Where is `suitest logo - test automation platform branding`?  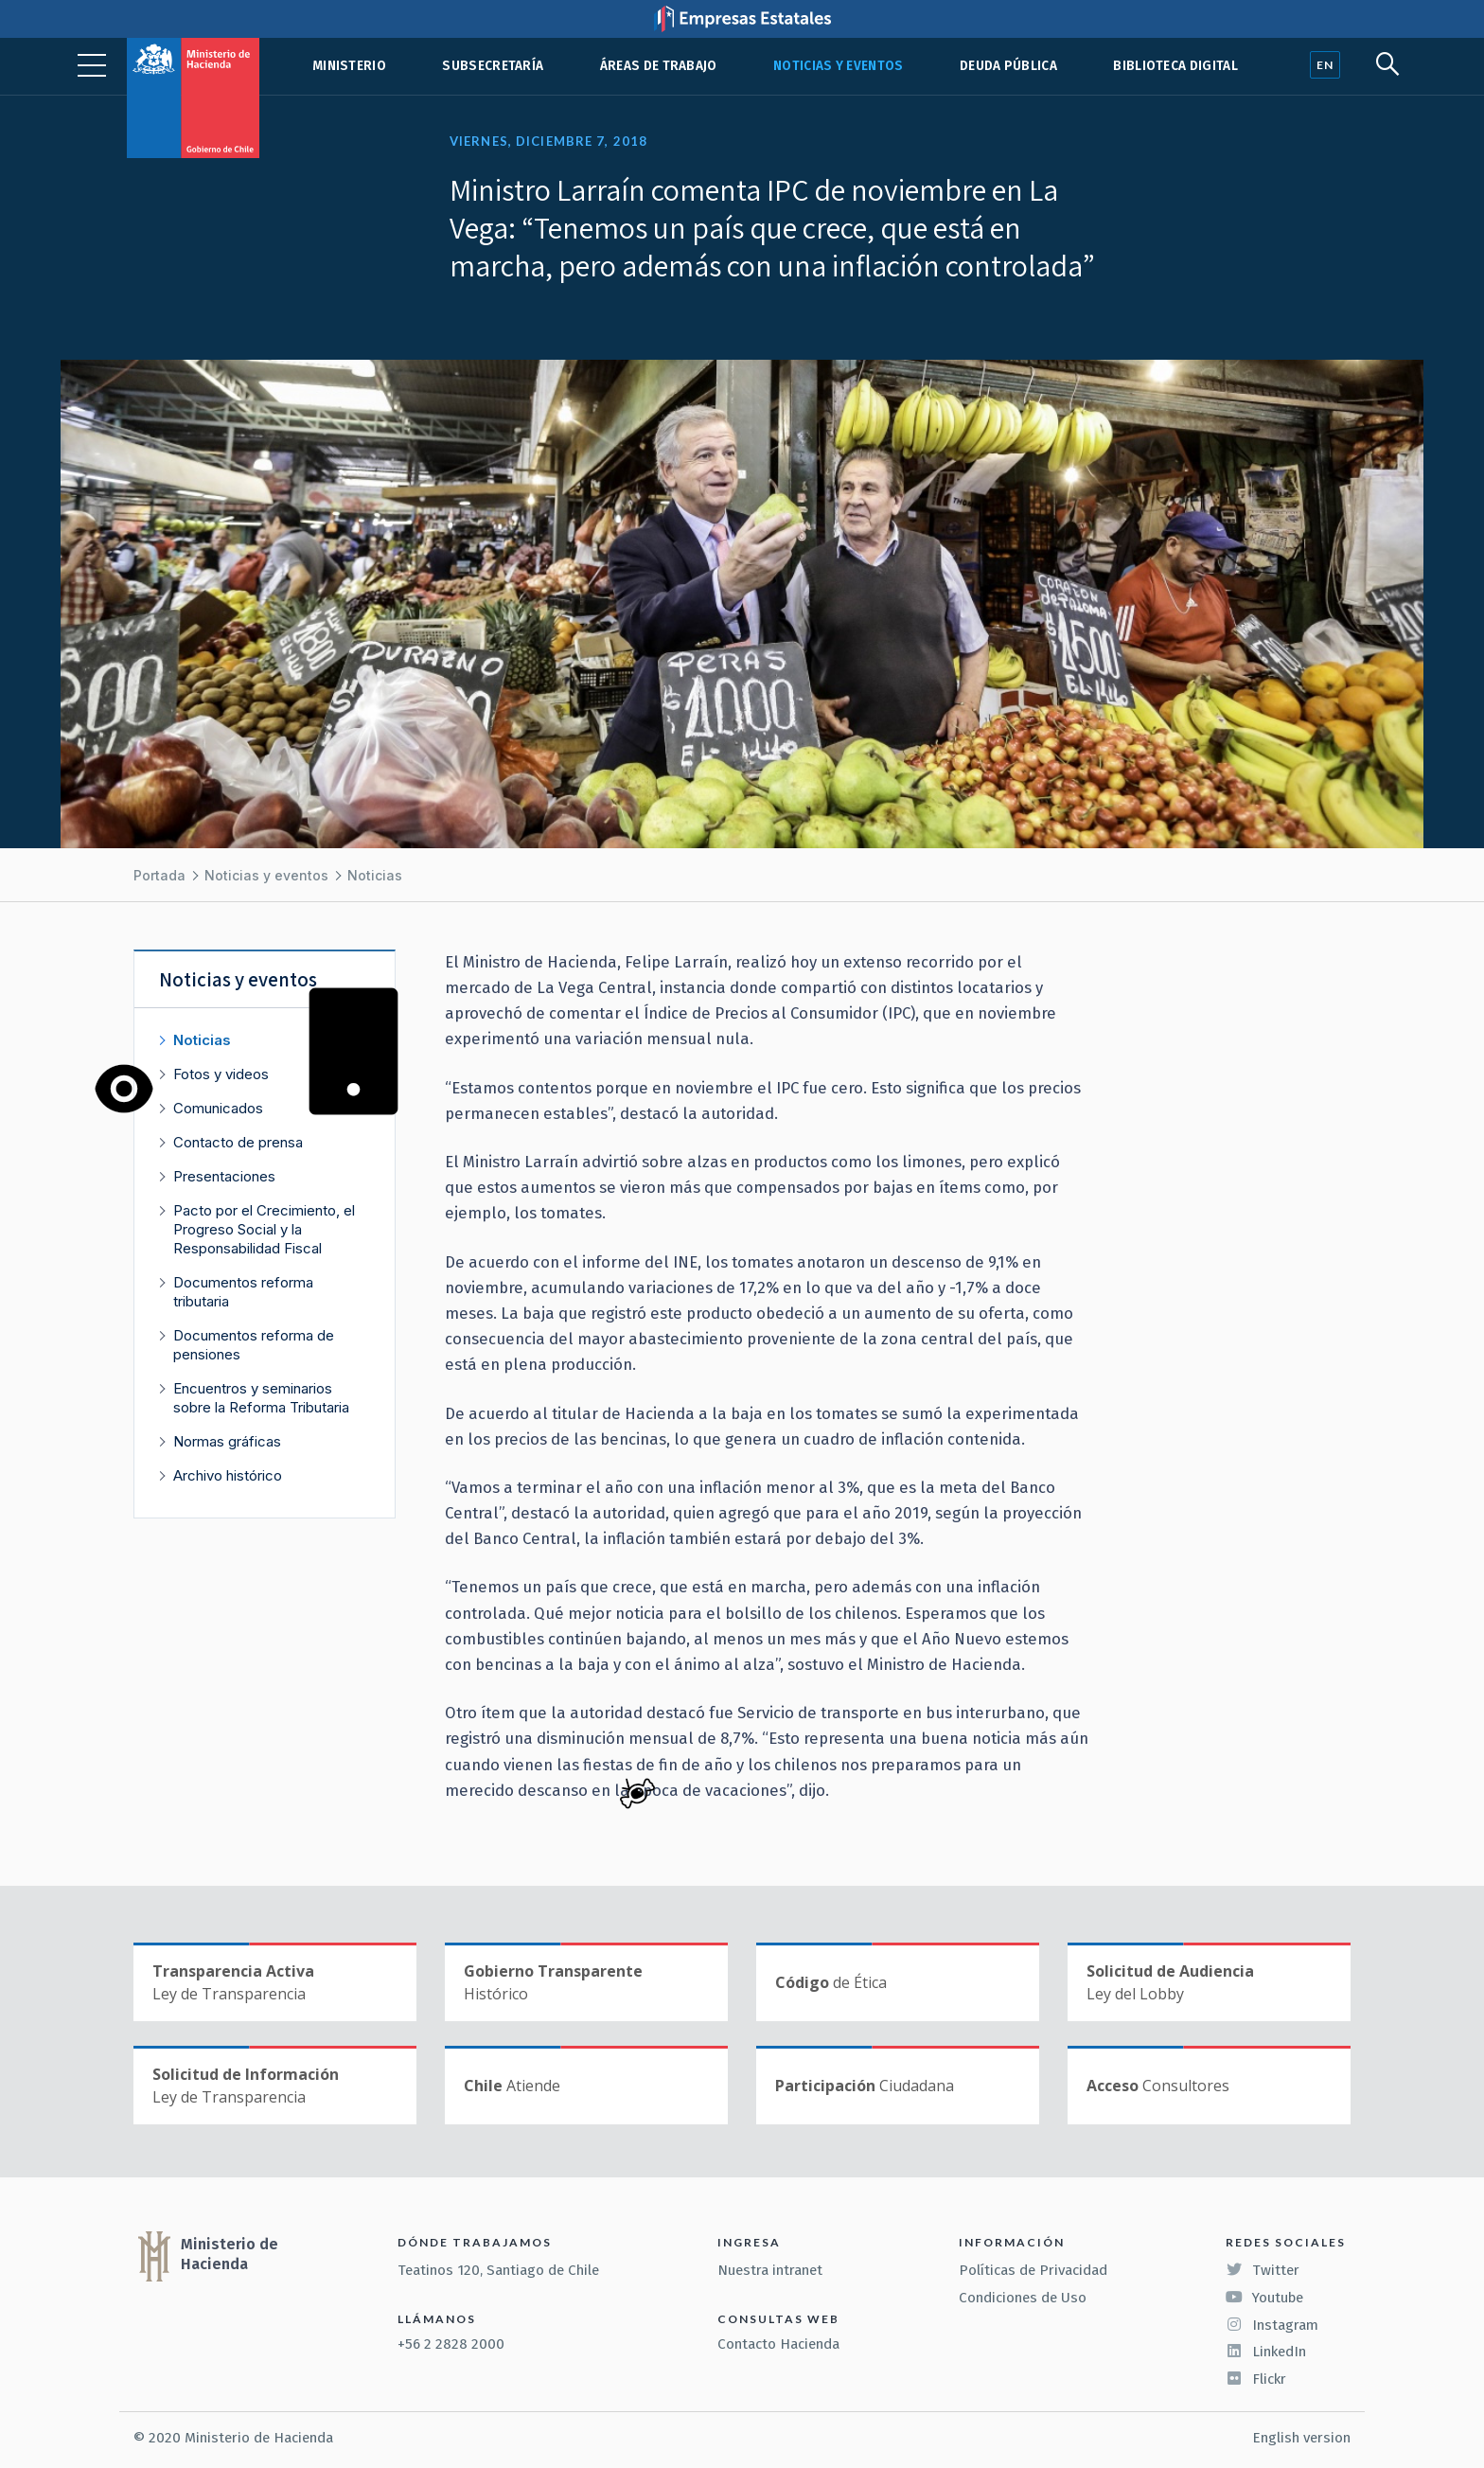 suitest logo - test automation platform branding is located at coordinates (637, 1793).